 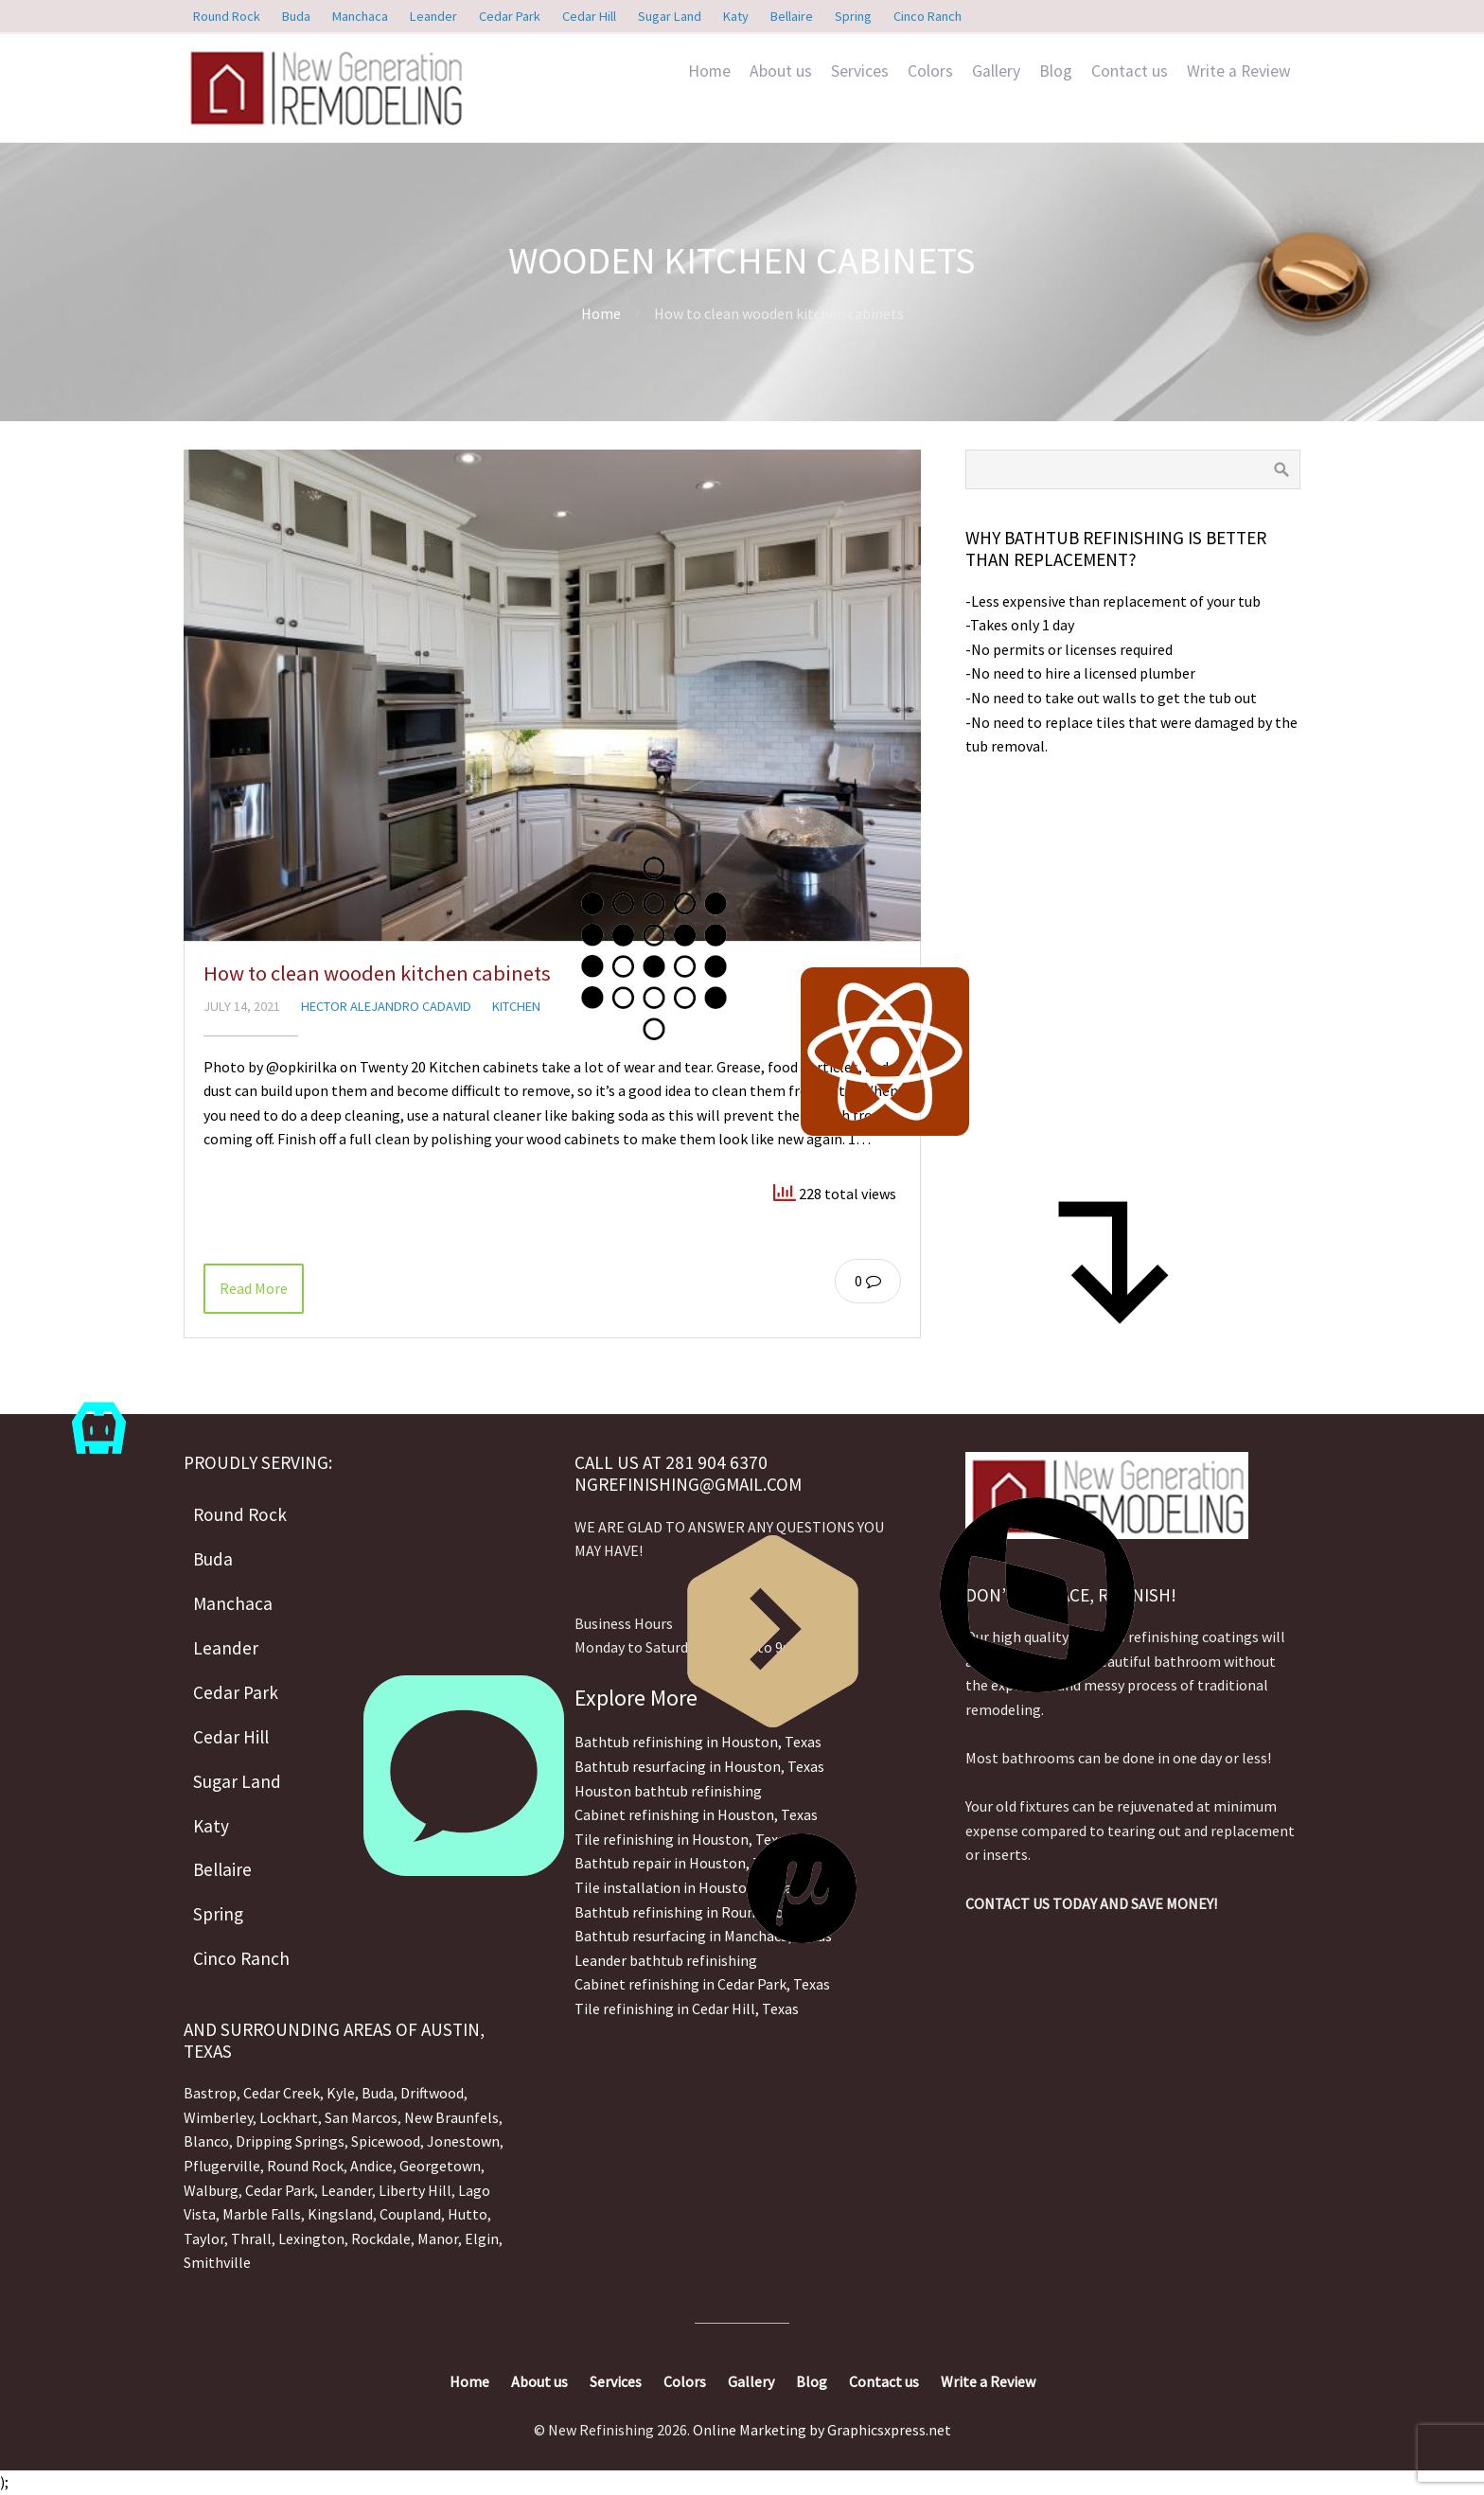 I want to click on totvs company logo, so click(x=1037, y=1595).